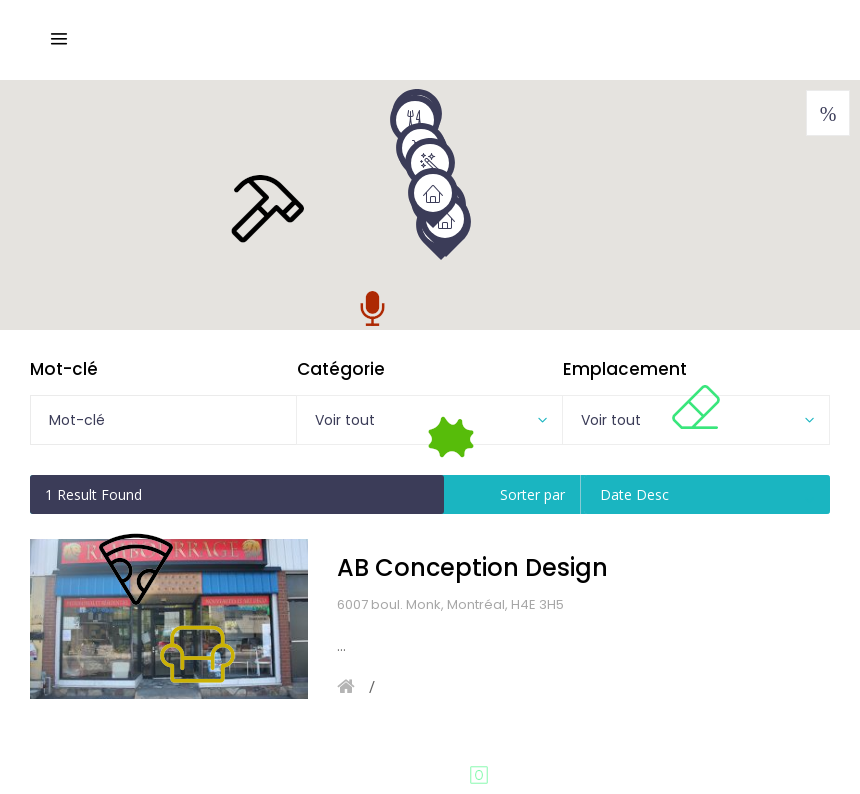 This screenshot has height=794, width=860. I want to click on tap to start voice input, so click(372, 308).